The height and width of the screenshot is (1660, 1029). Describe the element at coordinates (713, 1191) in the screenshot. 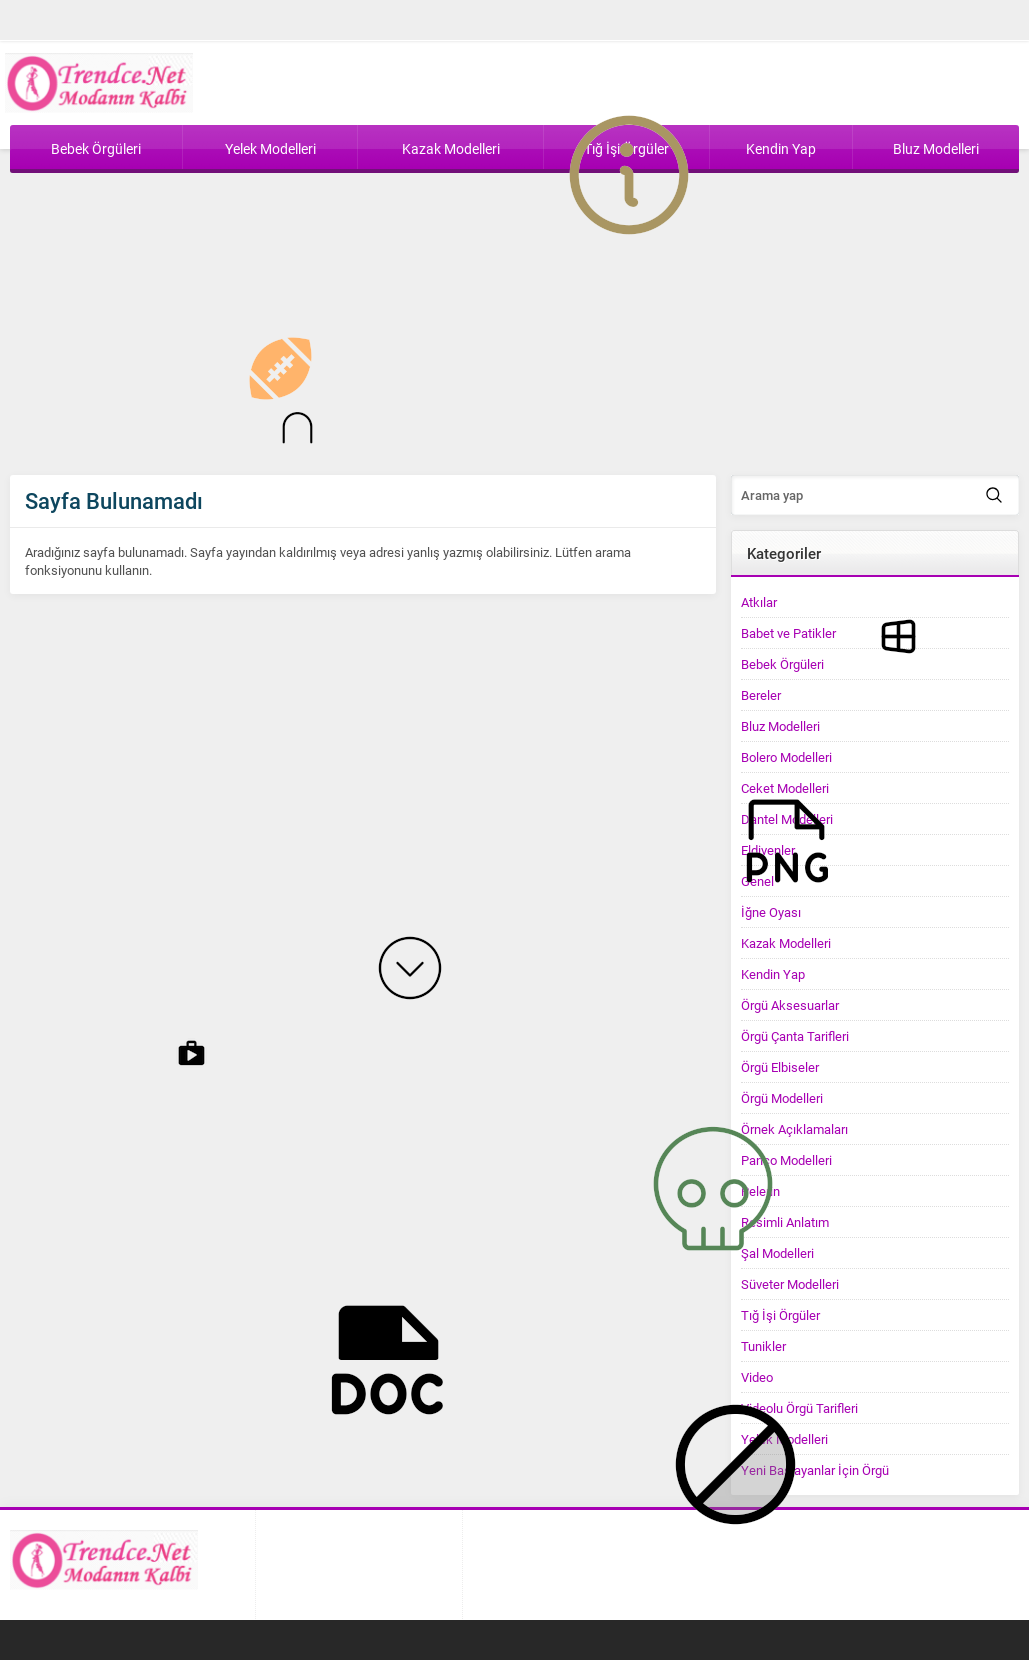

I see `indicates dangerous or hazardous content` at that location.